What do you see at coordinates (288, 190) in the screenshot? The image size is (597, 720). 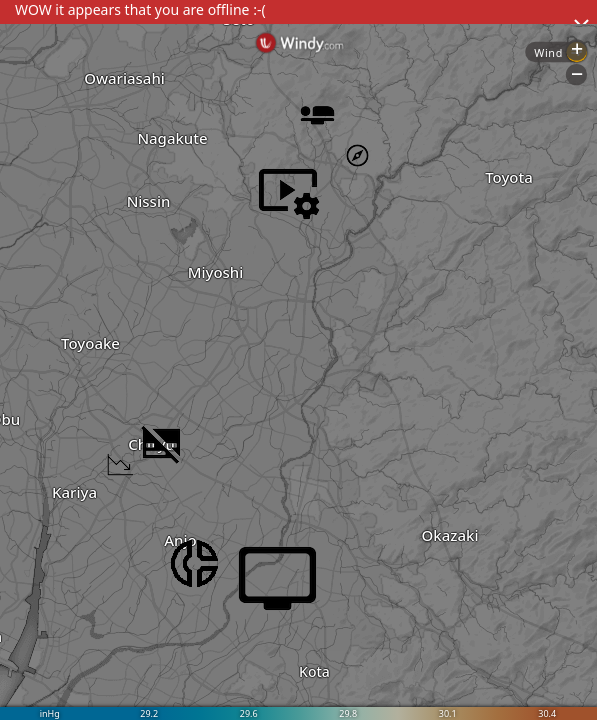 I see `access video playback settings` at bounding box center [288, 190].